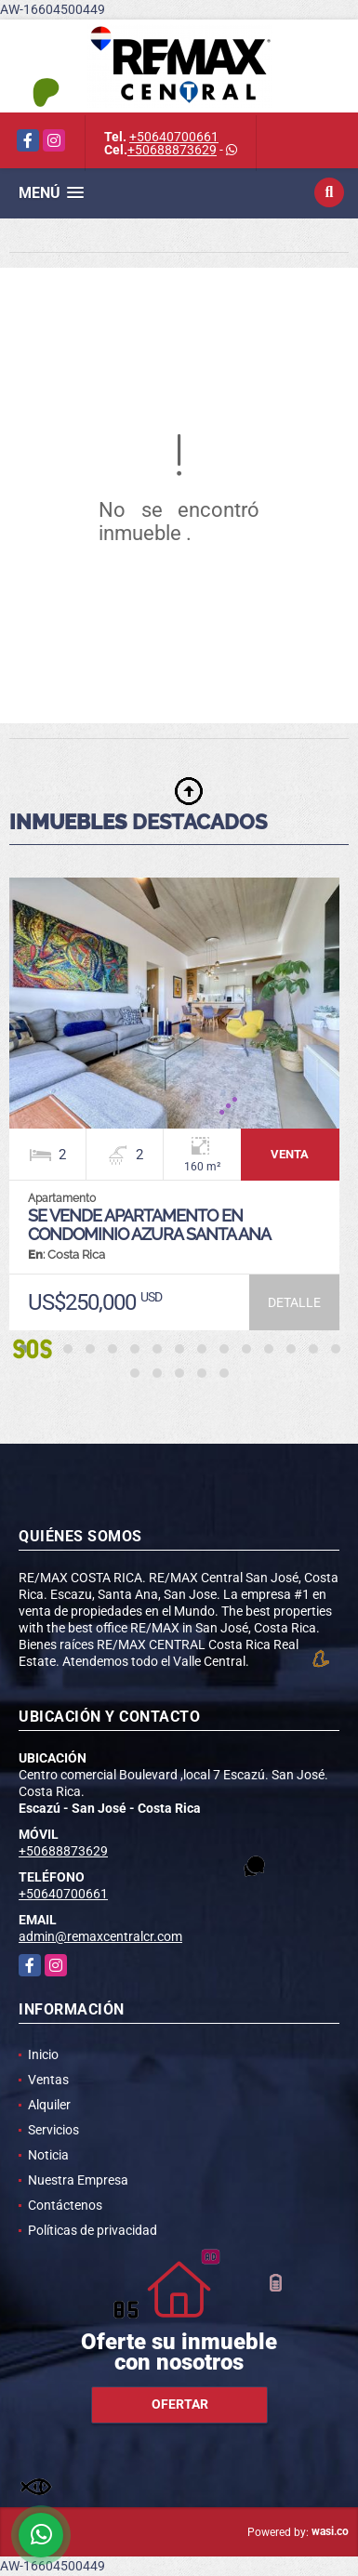 This screenshot has width=358, height=2576. I want to click on link to yarn package manager, so click(321, 1658).